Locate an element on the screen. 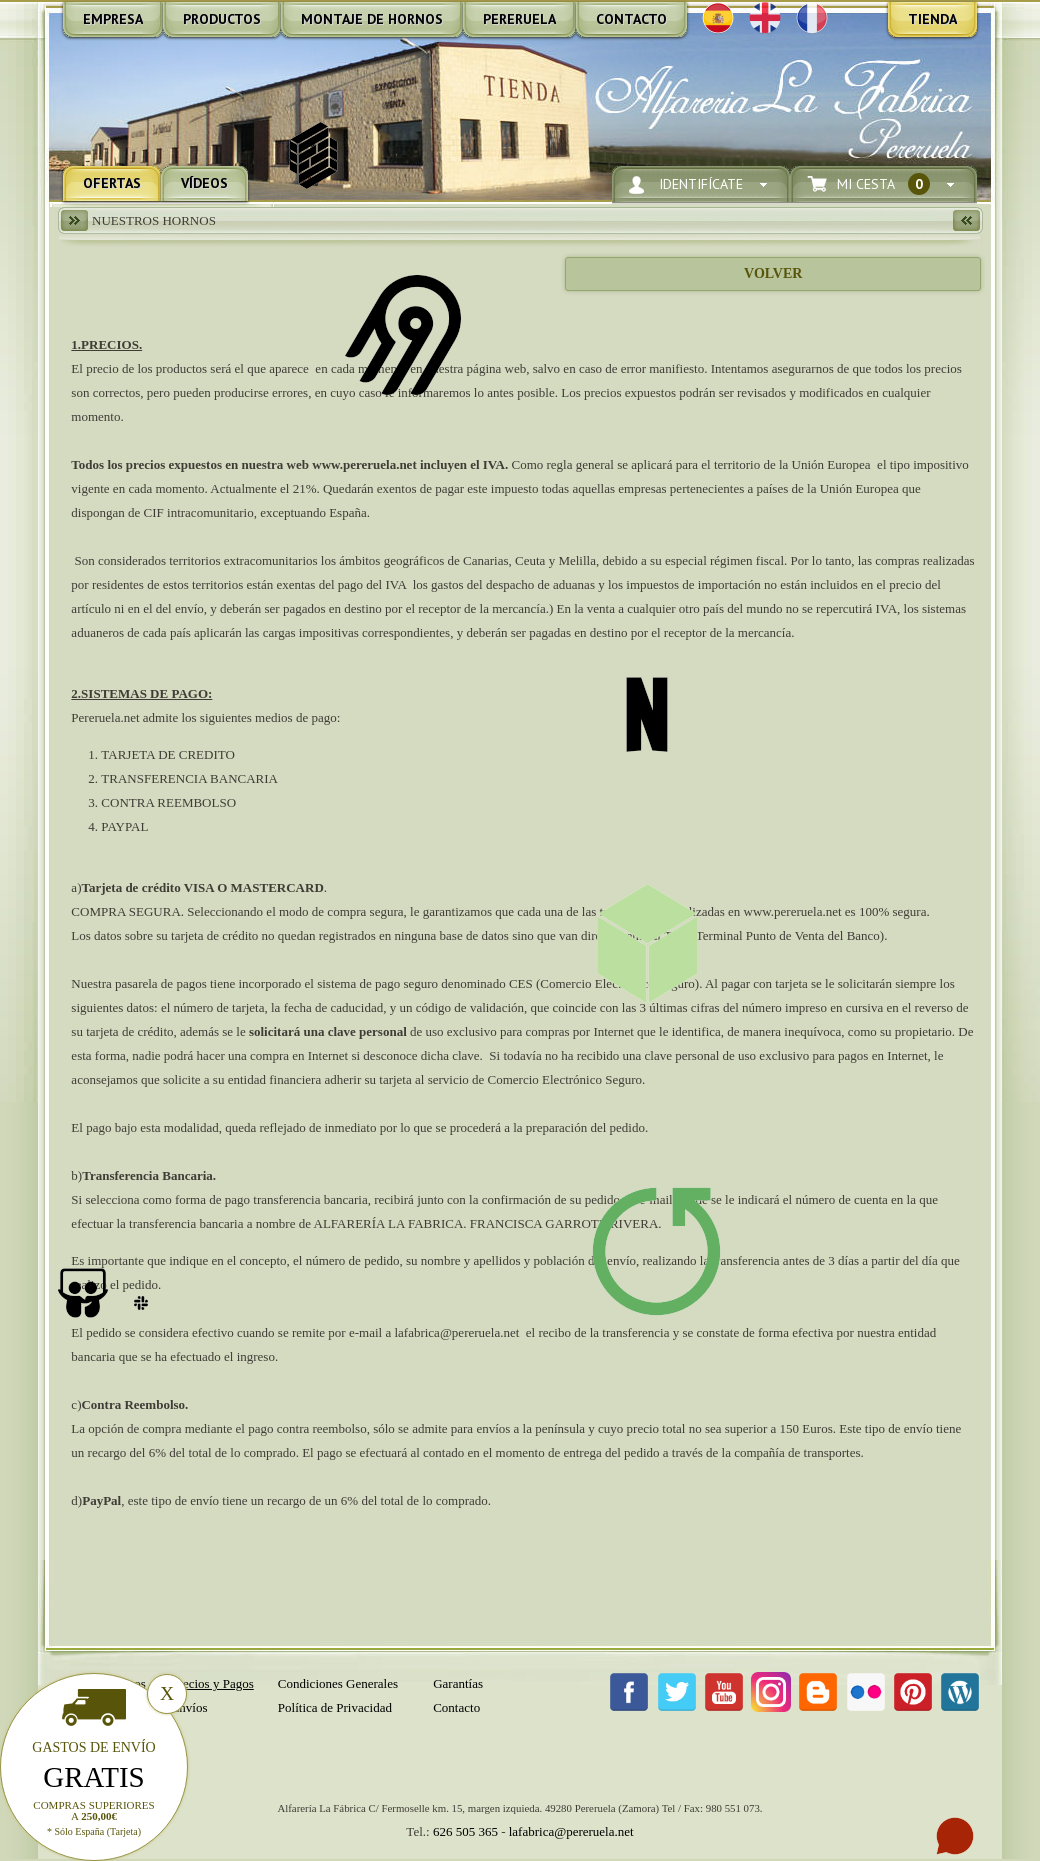 The width and height of the screenshot is (1040, 1861). airbyte logo - a data integration platform is located at coordinates (403, 335).